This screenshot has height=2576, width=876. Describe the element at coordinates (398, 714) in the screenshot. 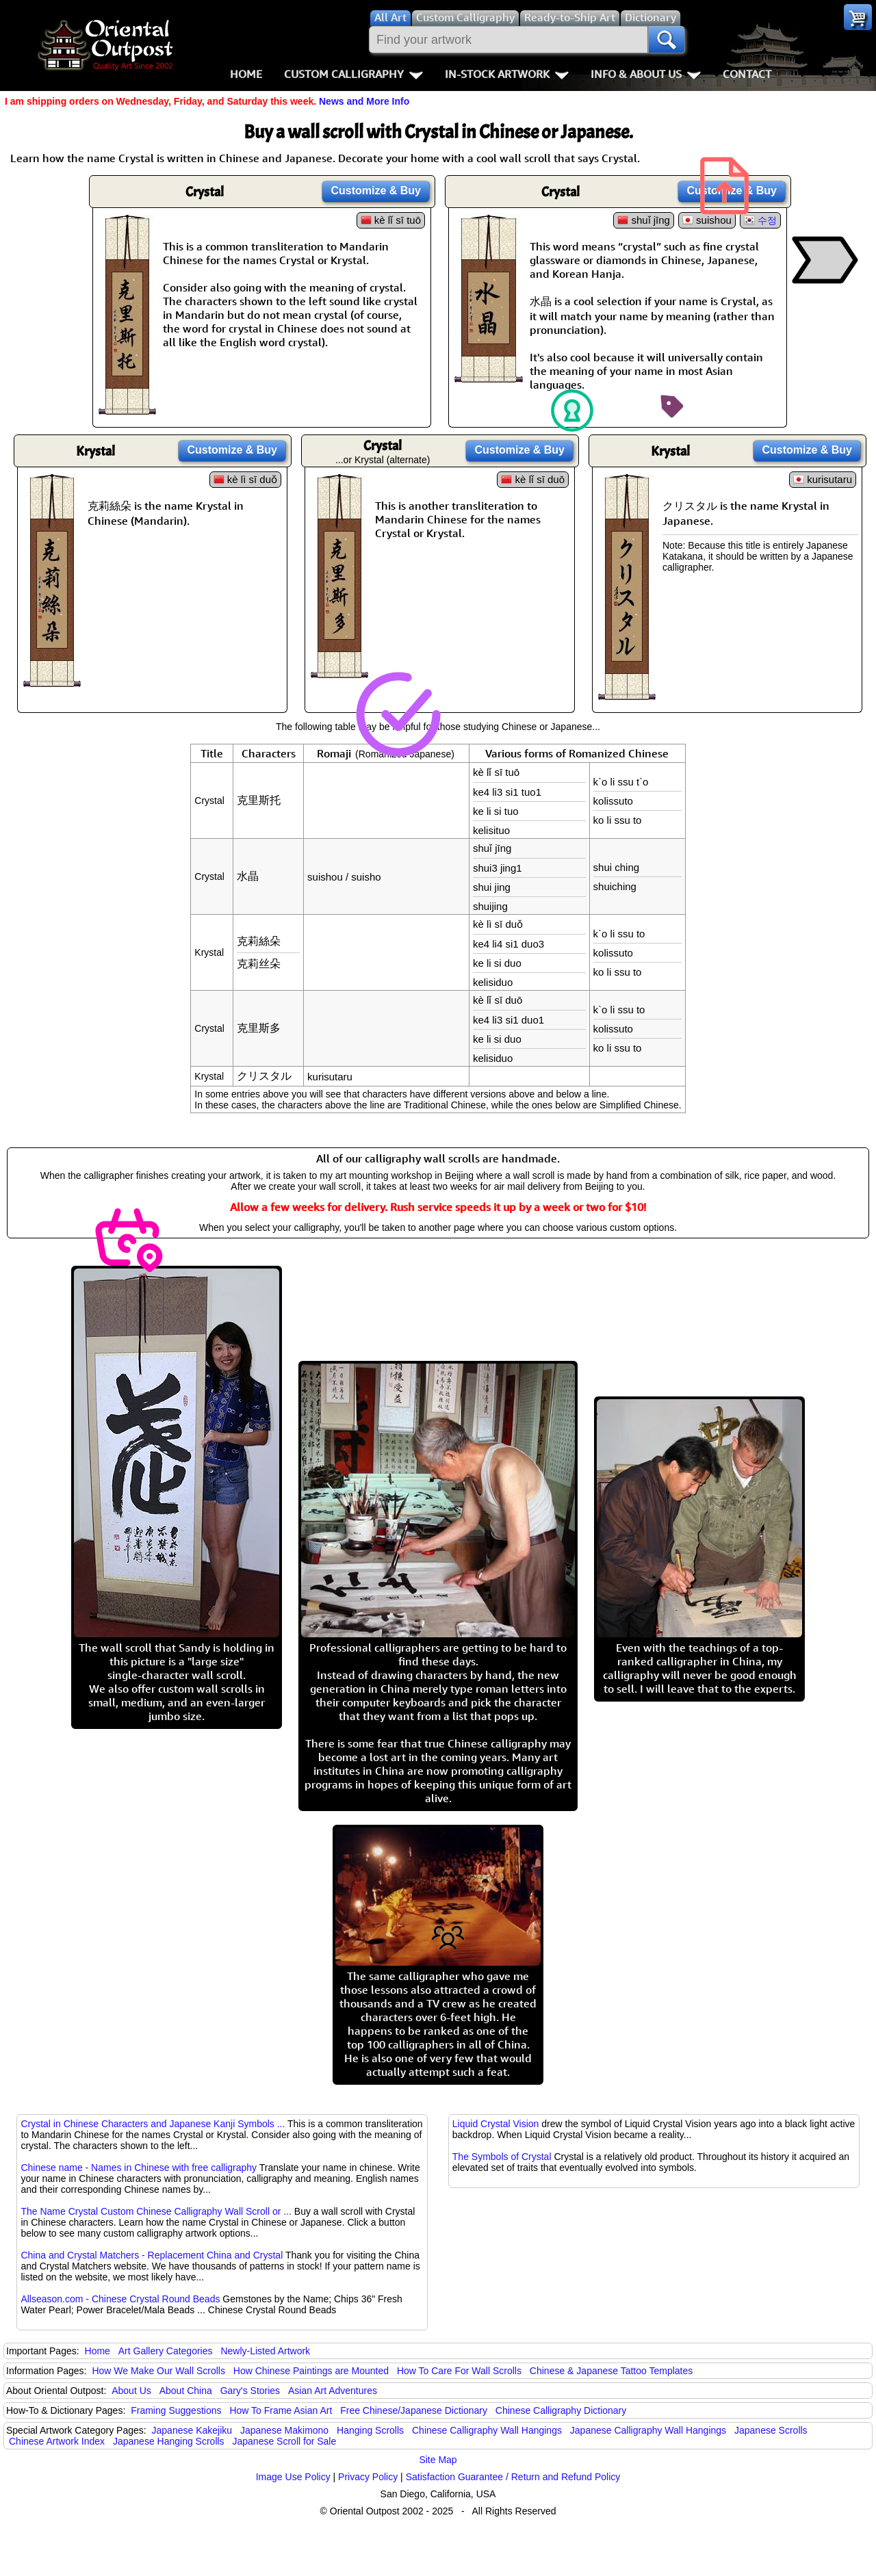

I see `task completed successfully` at that location.